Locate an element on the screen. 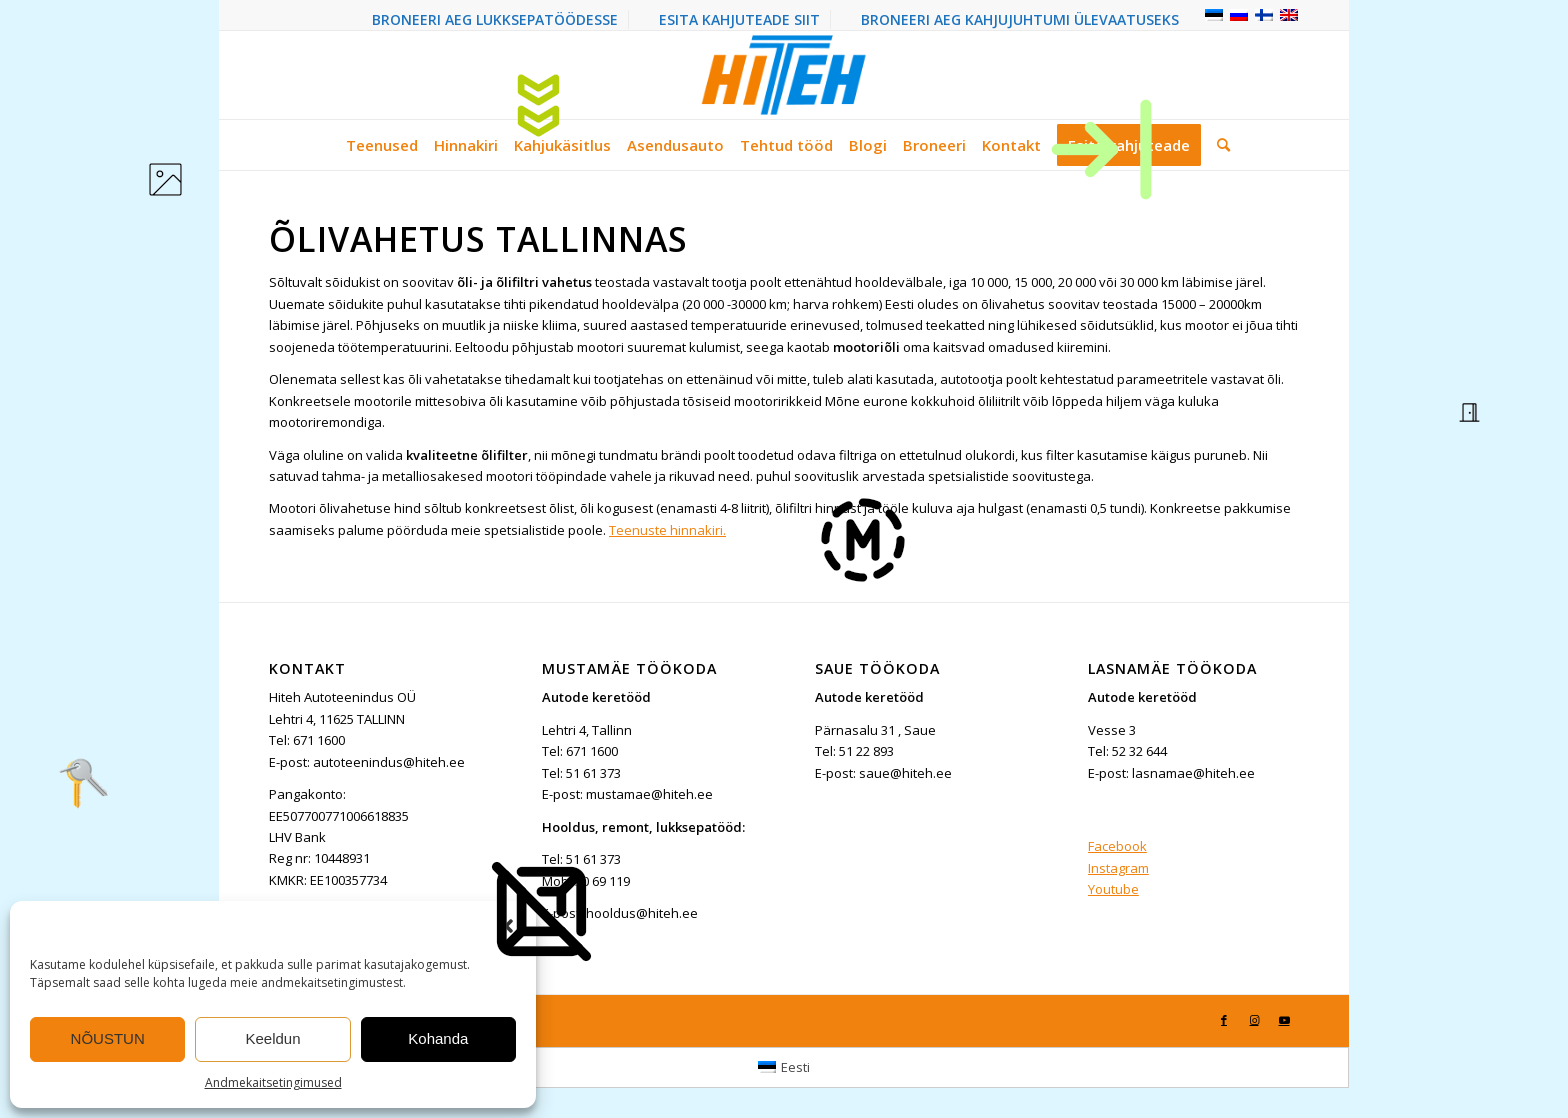 This screenshot has height=1118, width=1568. indicates a pending or in-progress medium priority status is located at coordinates (863, 540).